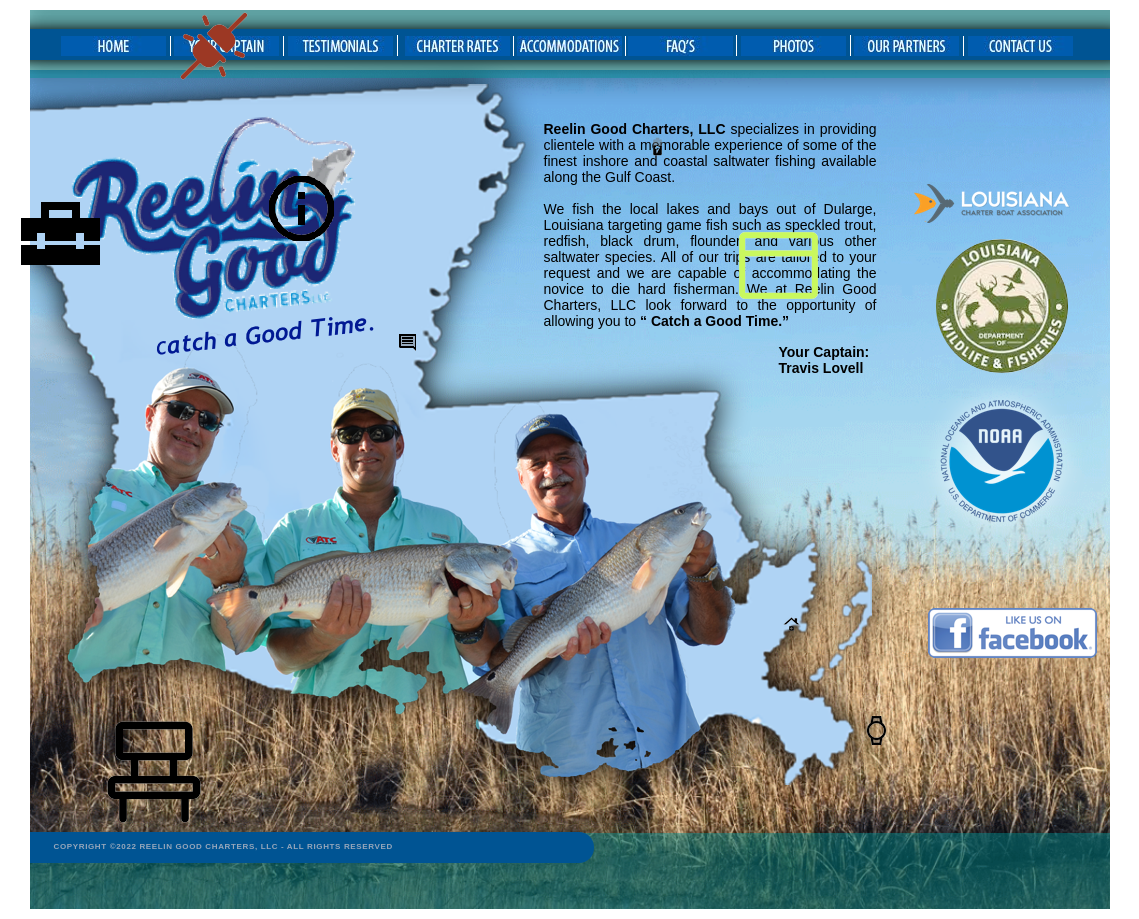 The image size is (1139, 919). What do you see at coordinates (60, 233) in the screenshot?
I see `access home repair services` at bounding box center [60, 233].